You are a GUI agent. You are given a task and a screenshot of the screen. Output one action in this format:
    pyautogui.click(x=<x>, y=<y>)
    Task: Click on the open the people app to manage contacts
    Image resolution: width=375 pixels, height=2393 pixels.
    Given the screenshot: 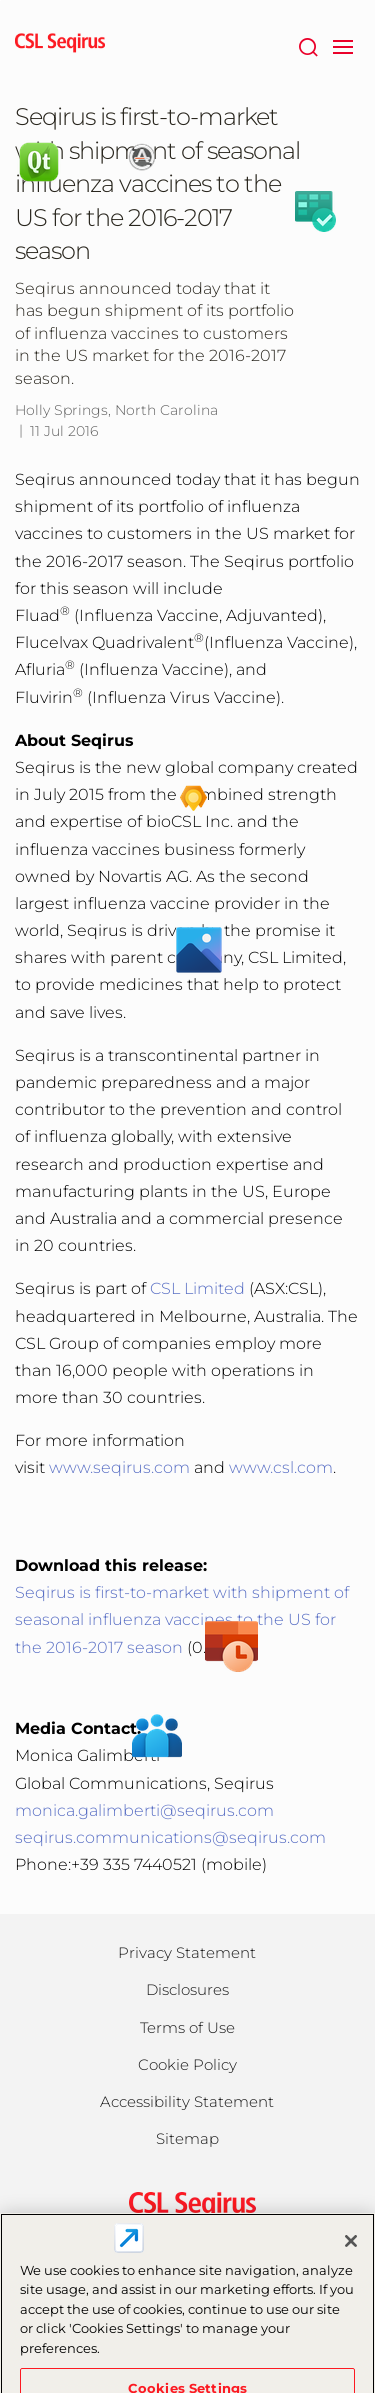 What is the action you would take?
    pyautogui.click(x=157, y=1734)
    